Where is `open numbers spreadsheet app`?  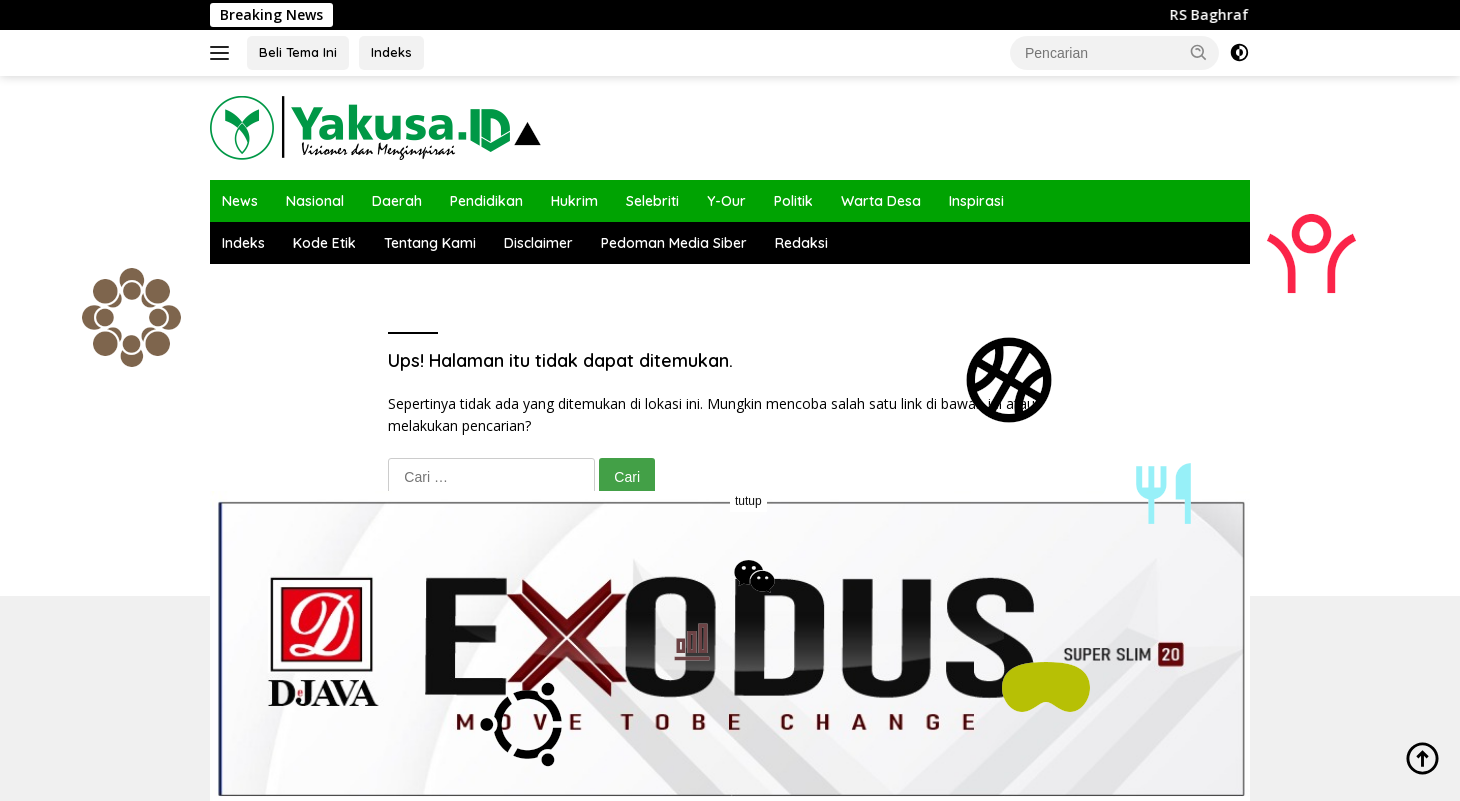 open numbers spreadsheet app is located at coordinates (691, 642).